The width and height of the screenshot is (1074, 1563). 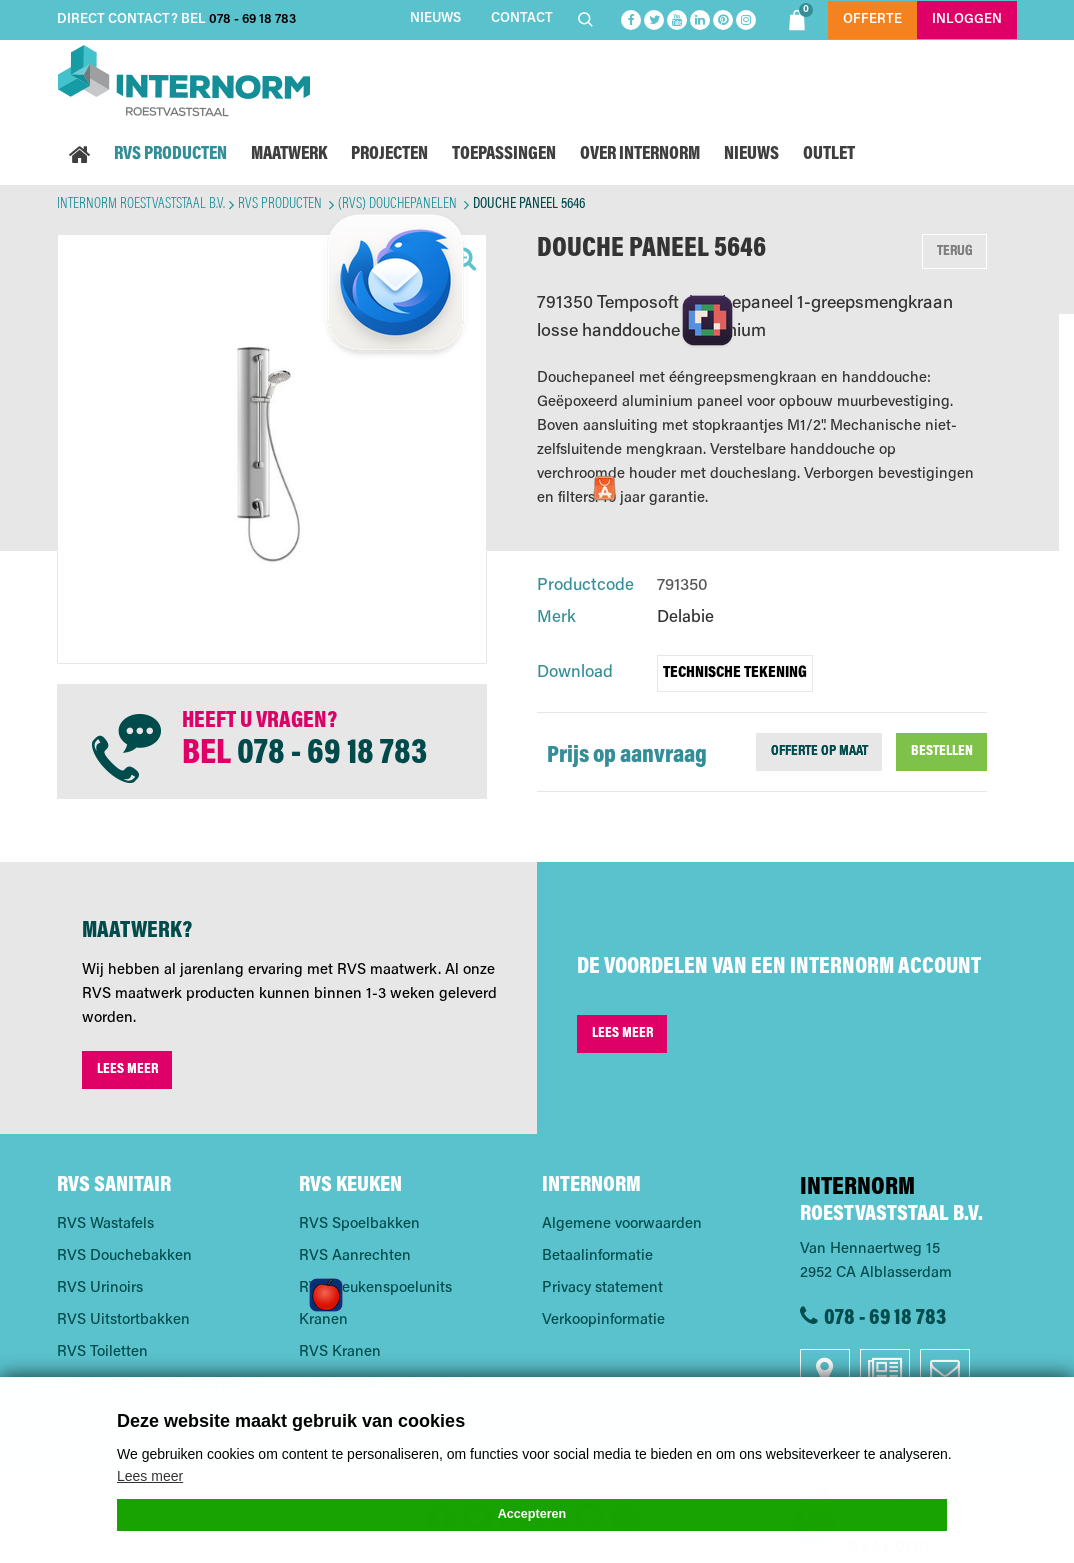 What do you see at coordinates (395, 282) in the screenshot?
I see `open thunderbird email client` at bounding box center [395, 282].